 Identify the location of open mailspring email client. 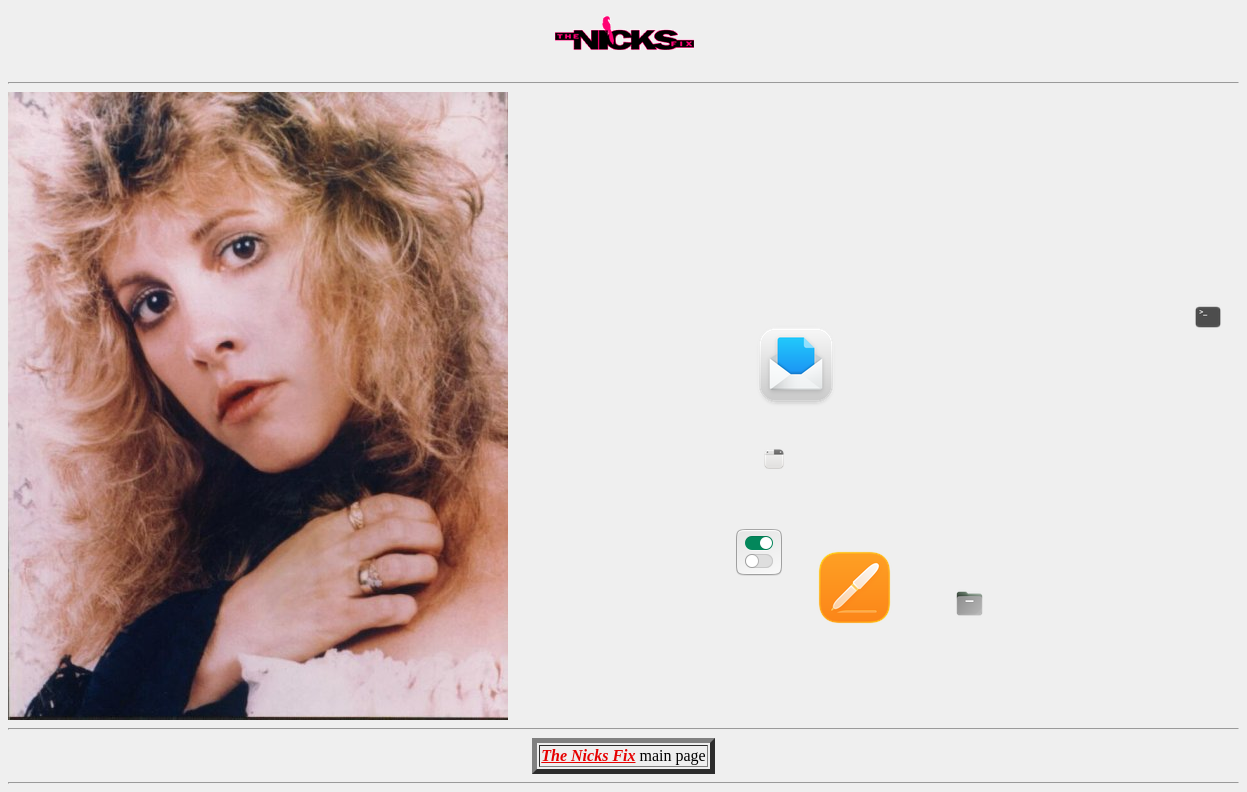
(796, 365).